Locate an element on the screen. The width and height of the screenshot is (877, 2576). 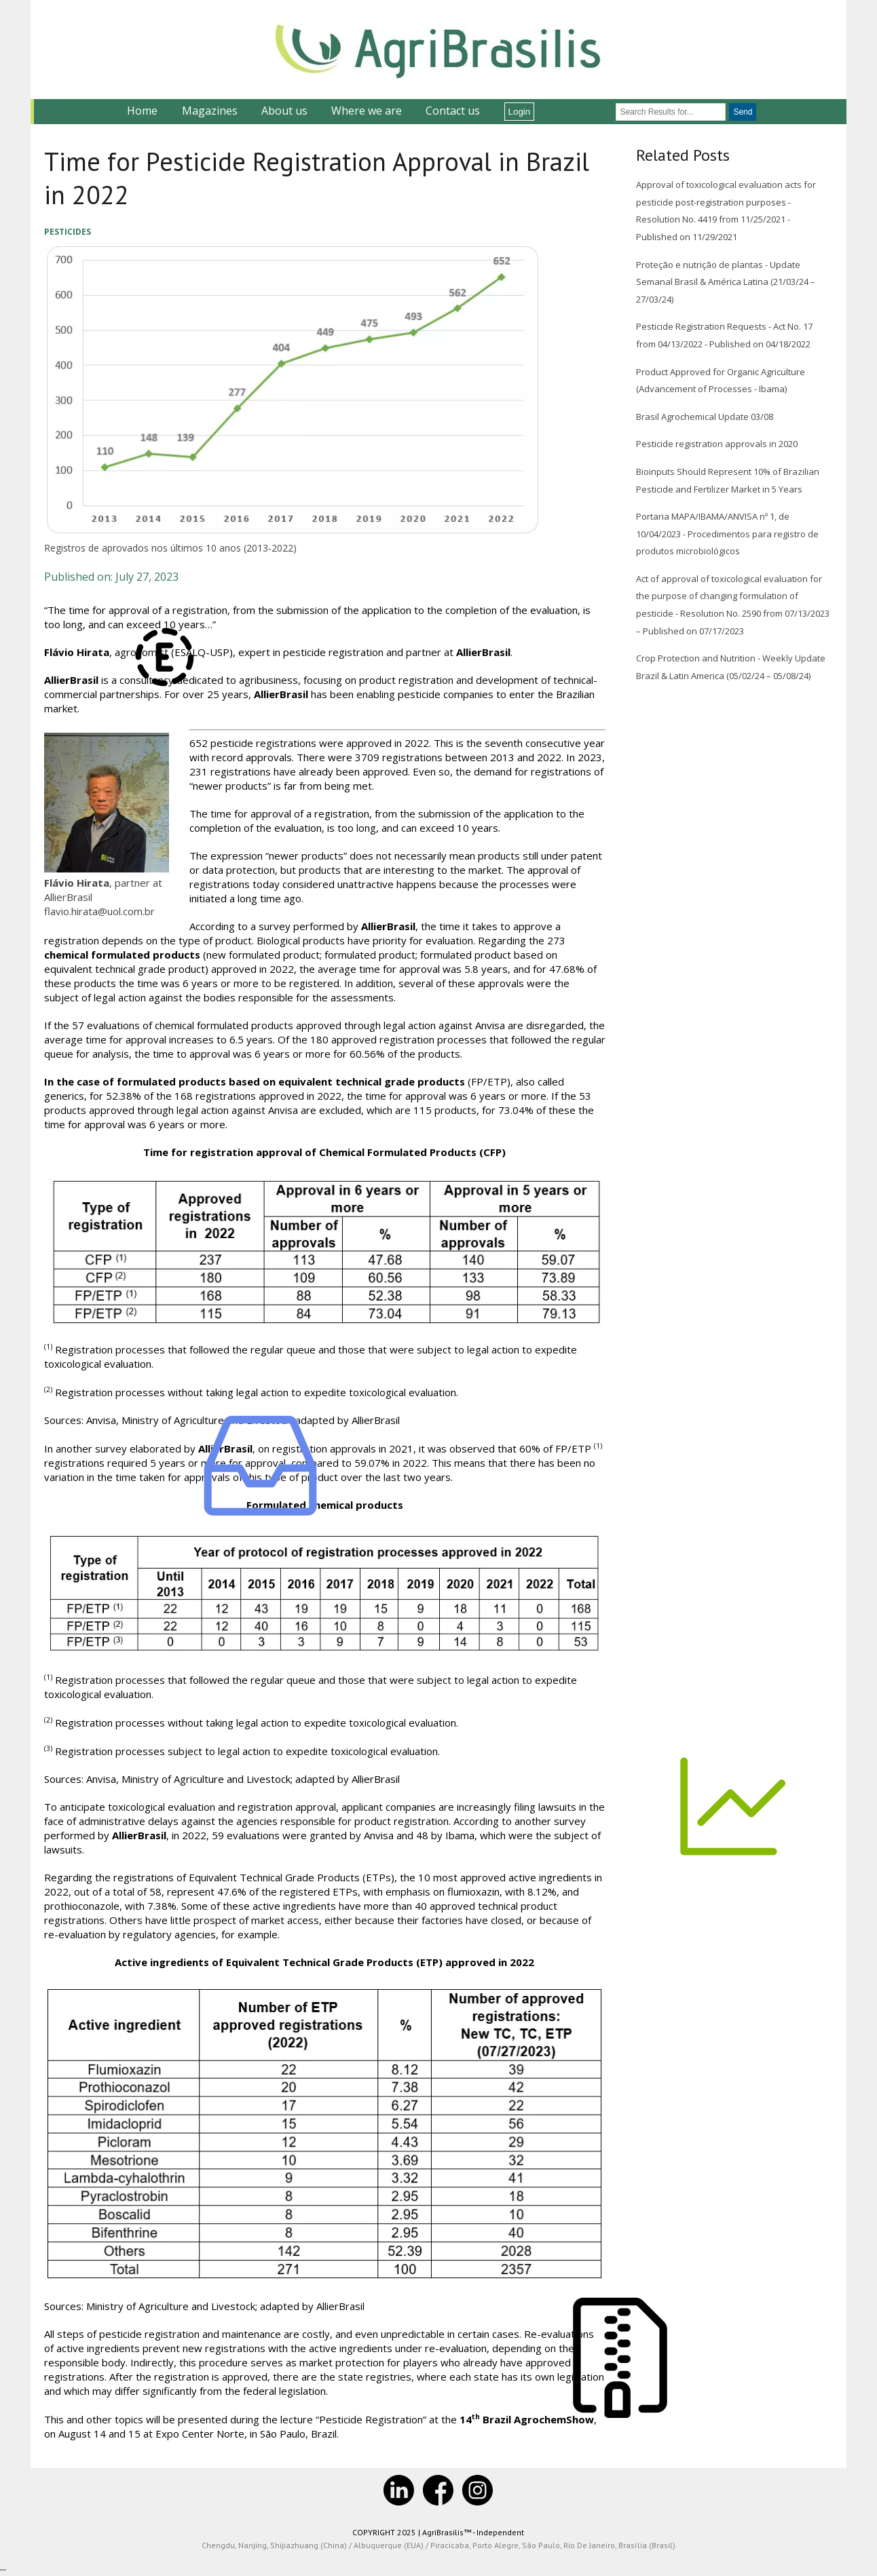
view analytics or statistics is located at coordinates (734, 1806).